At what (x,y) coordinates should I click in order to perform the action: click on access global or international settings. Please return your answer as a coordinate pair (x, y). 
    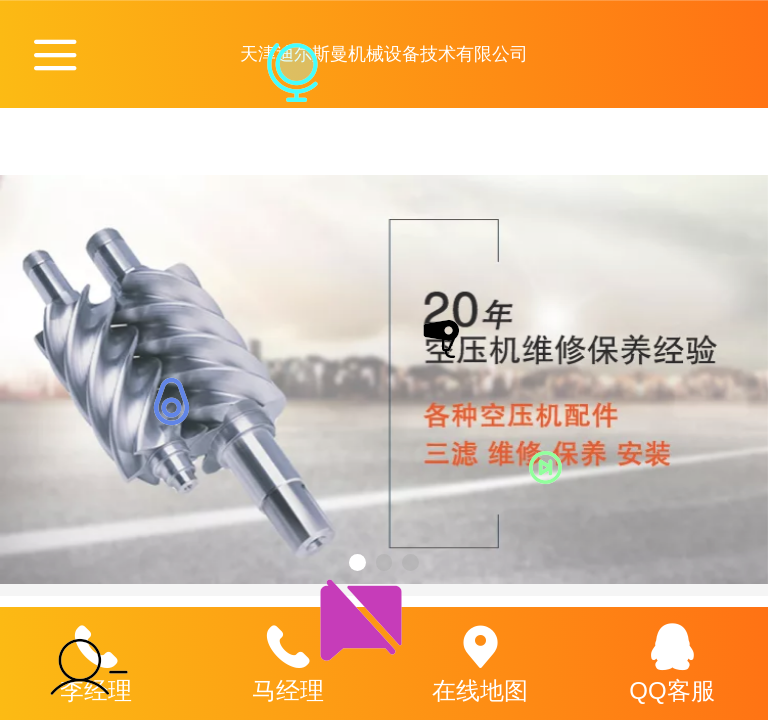
    Looking at the image, I should click on (294, 70).